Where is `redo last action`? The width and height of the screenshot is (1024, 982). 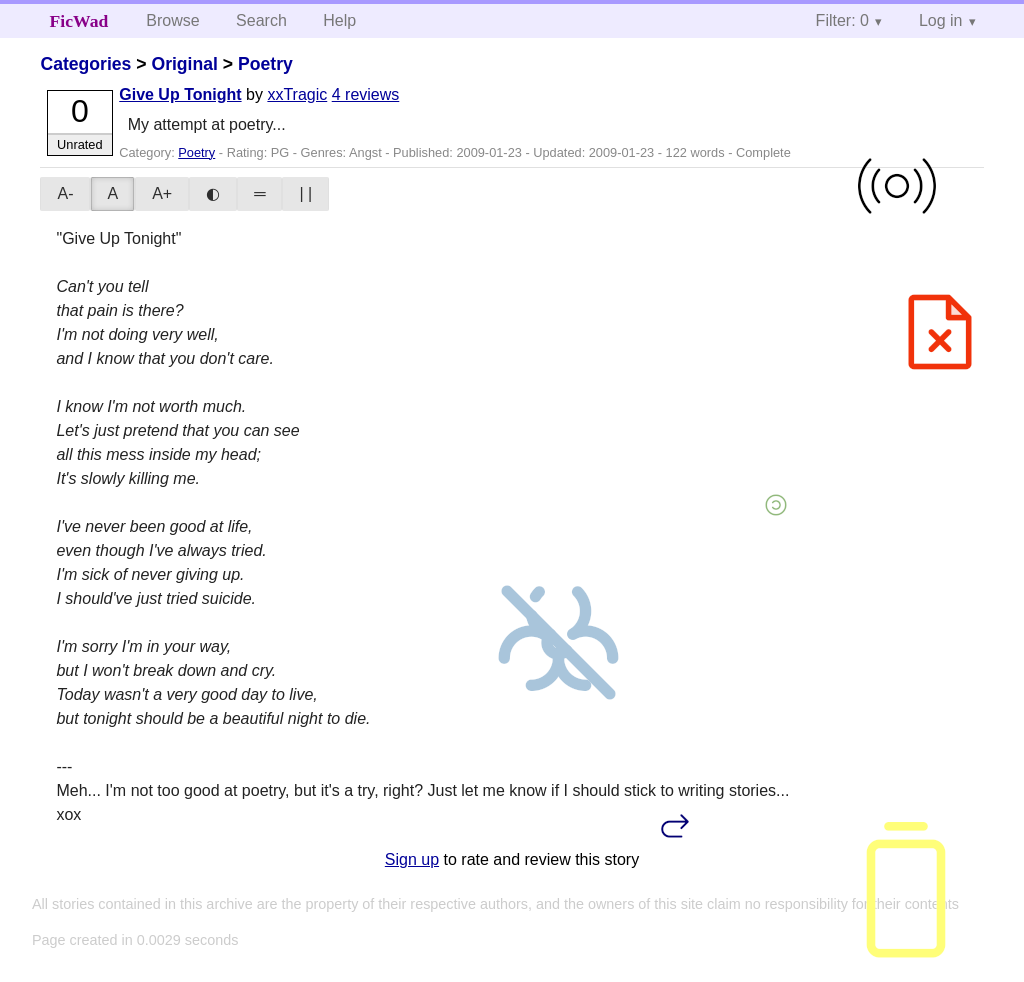
redo last action is located at coordinates (675, 827).